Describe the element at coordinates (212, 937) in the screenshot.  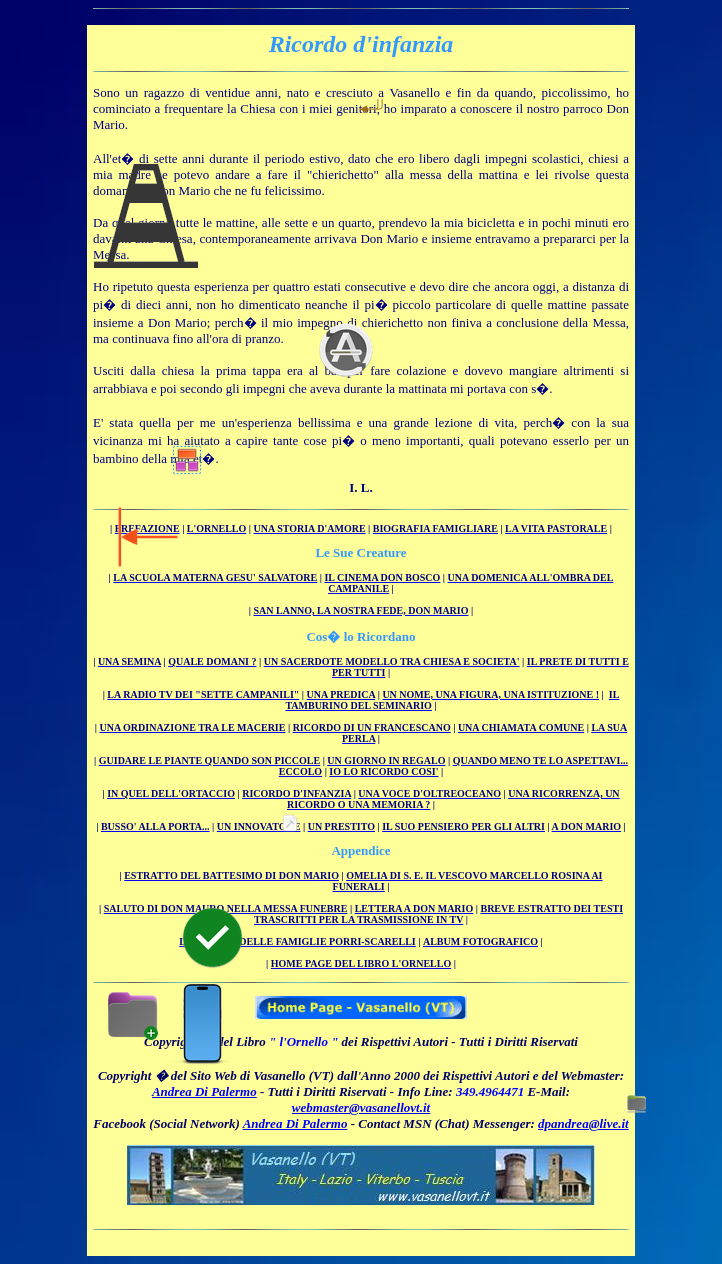
I see `confirm or accept an action` at that location.